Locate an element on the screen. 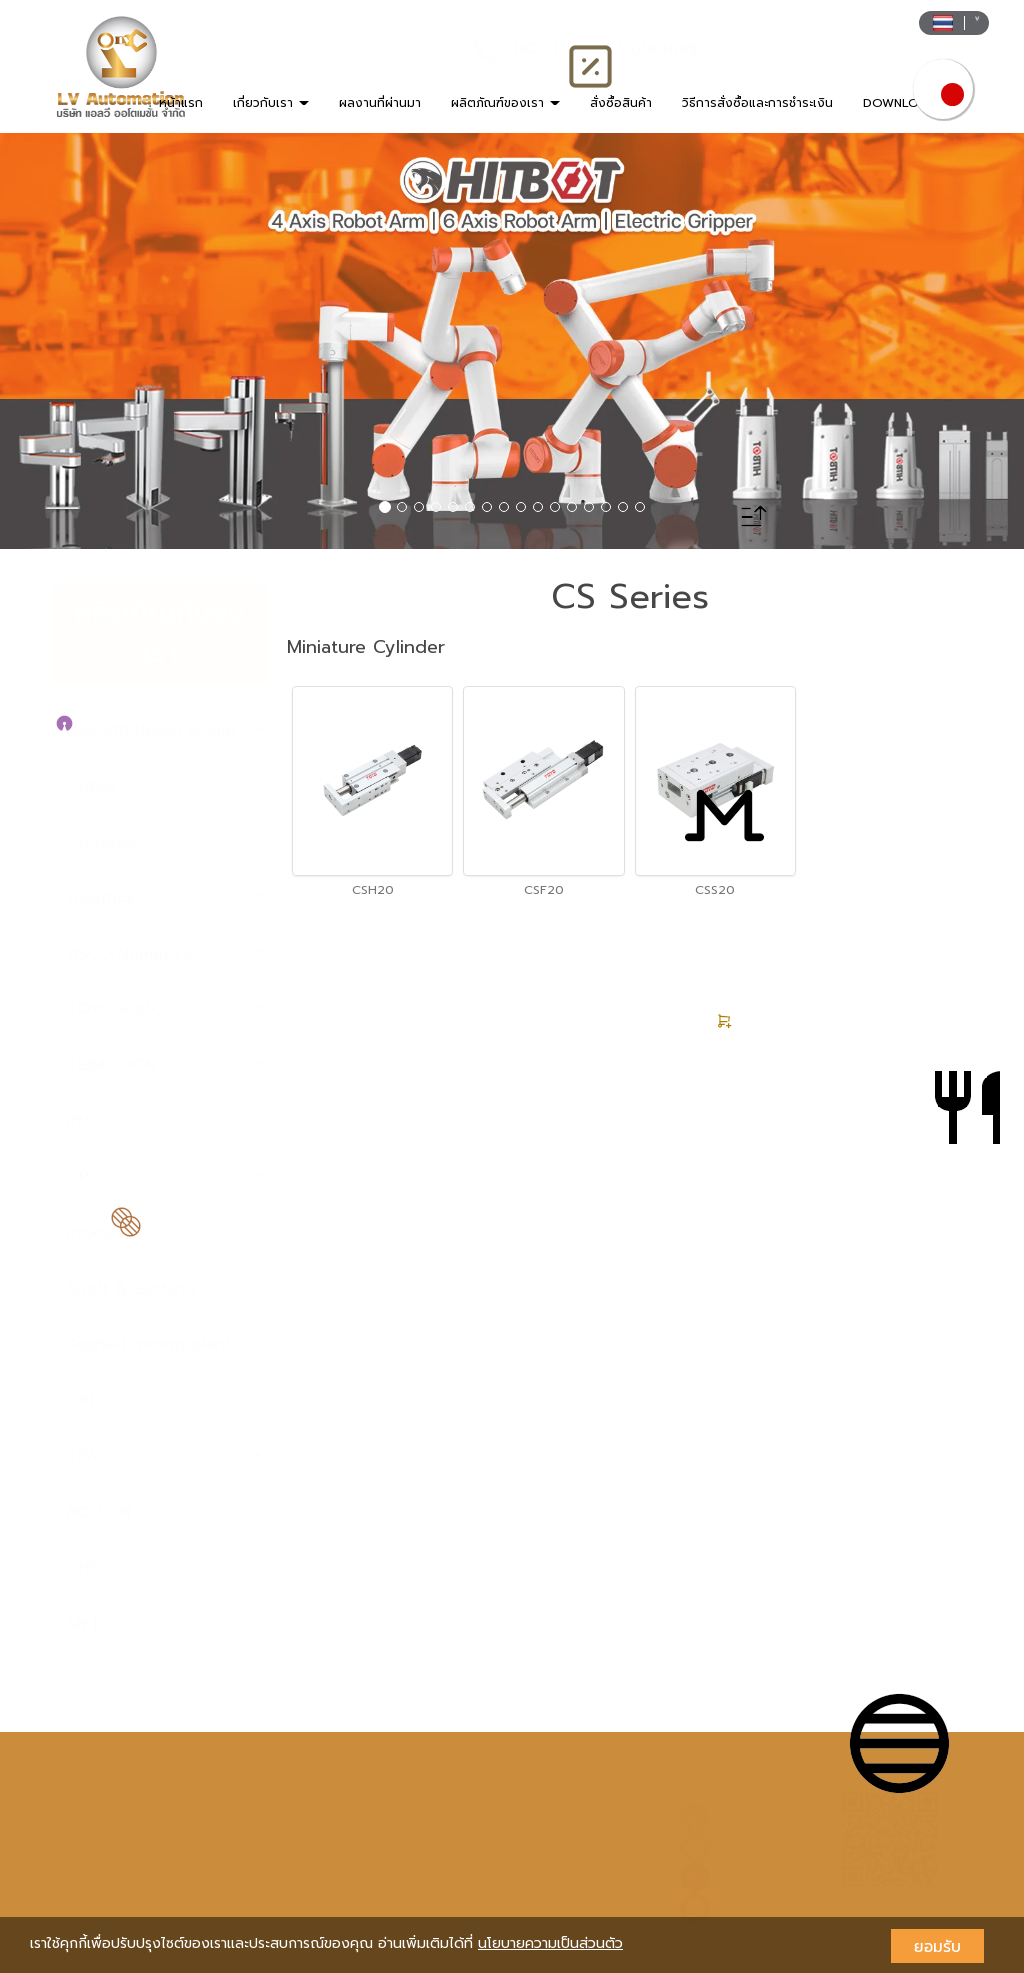 Image resolution: width=1024 pixels, height=1973 pixels. merge or combine selected elements is located at coordinates (126, 1222).